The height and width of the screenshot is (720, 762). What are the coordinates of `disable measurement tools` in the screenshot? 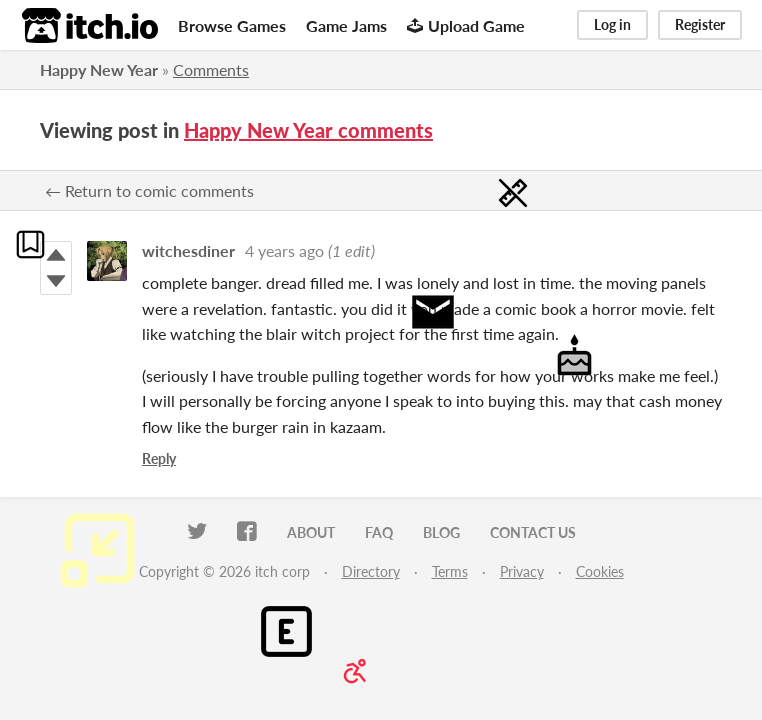 It's located at (513, 193).